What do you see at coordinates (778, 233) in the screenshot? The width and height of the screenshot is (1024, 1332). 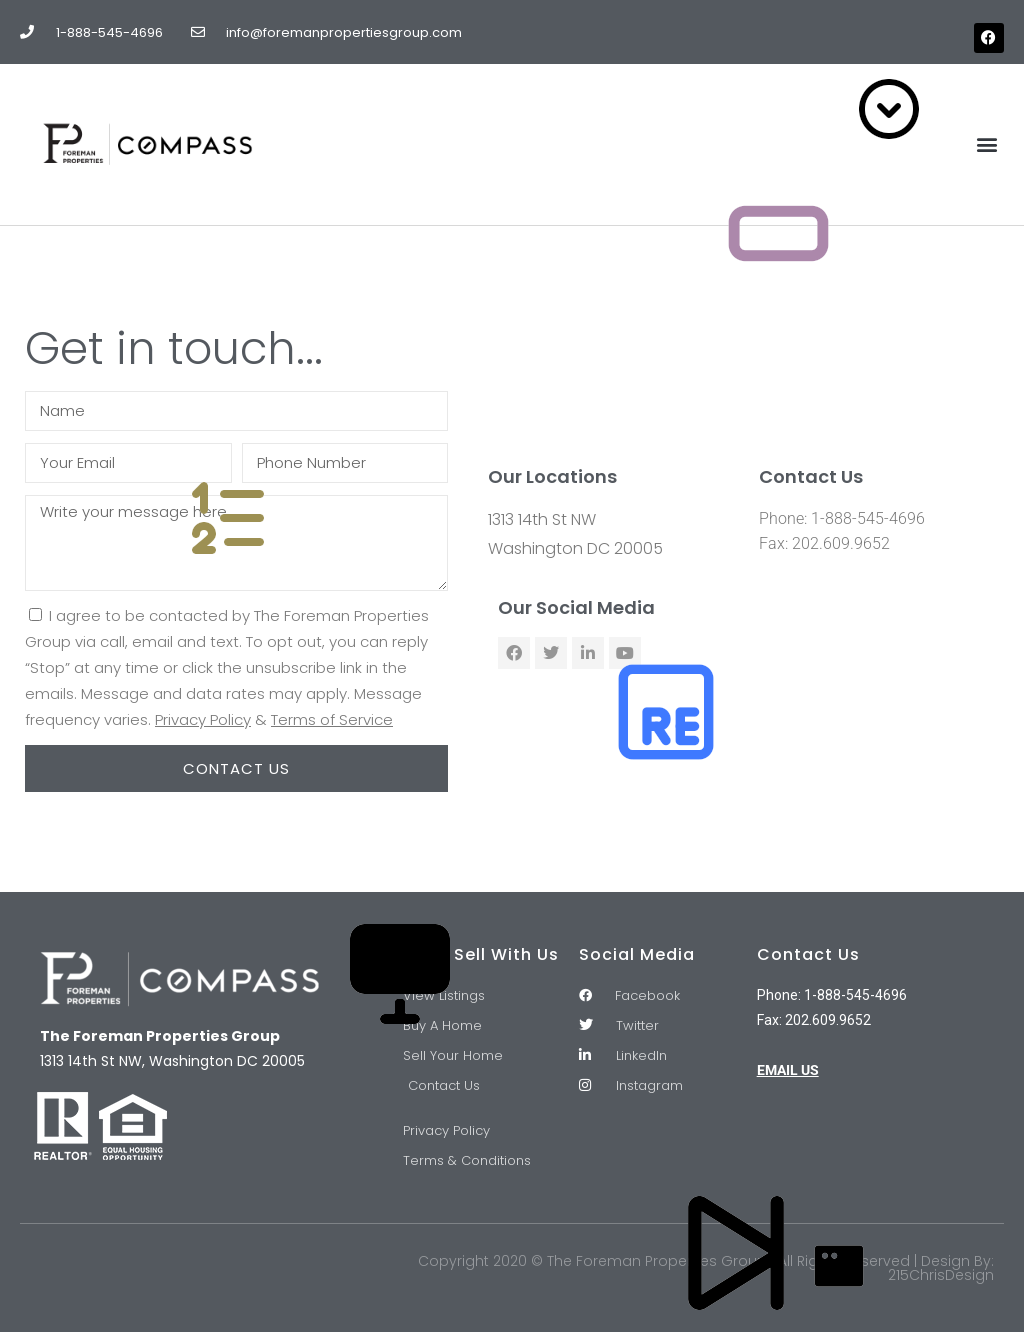 I see `insert a code variable or placeholder` at bounding box center [778, 233].